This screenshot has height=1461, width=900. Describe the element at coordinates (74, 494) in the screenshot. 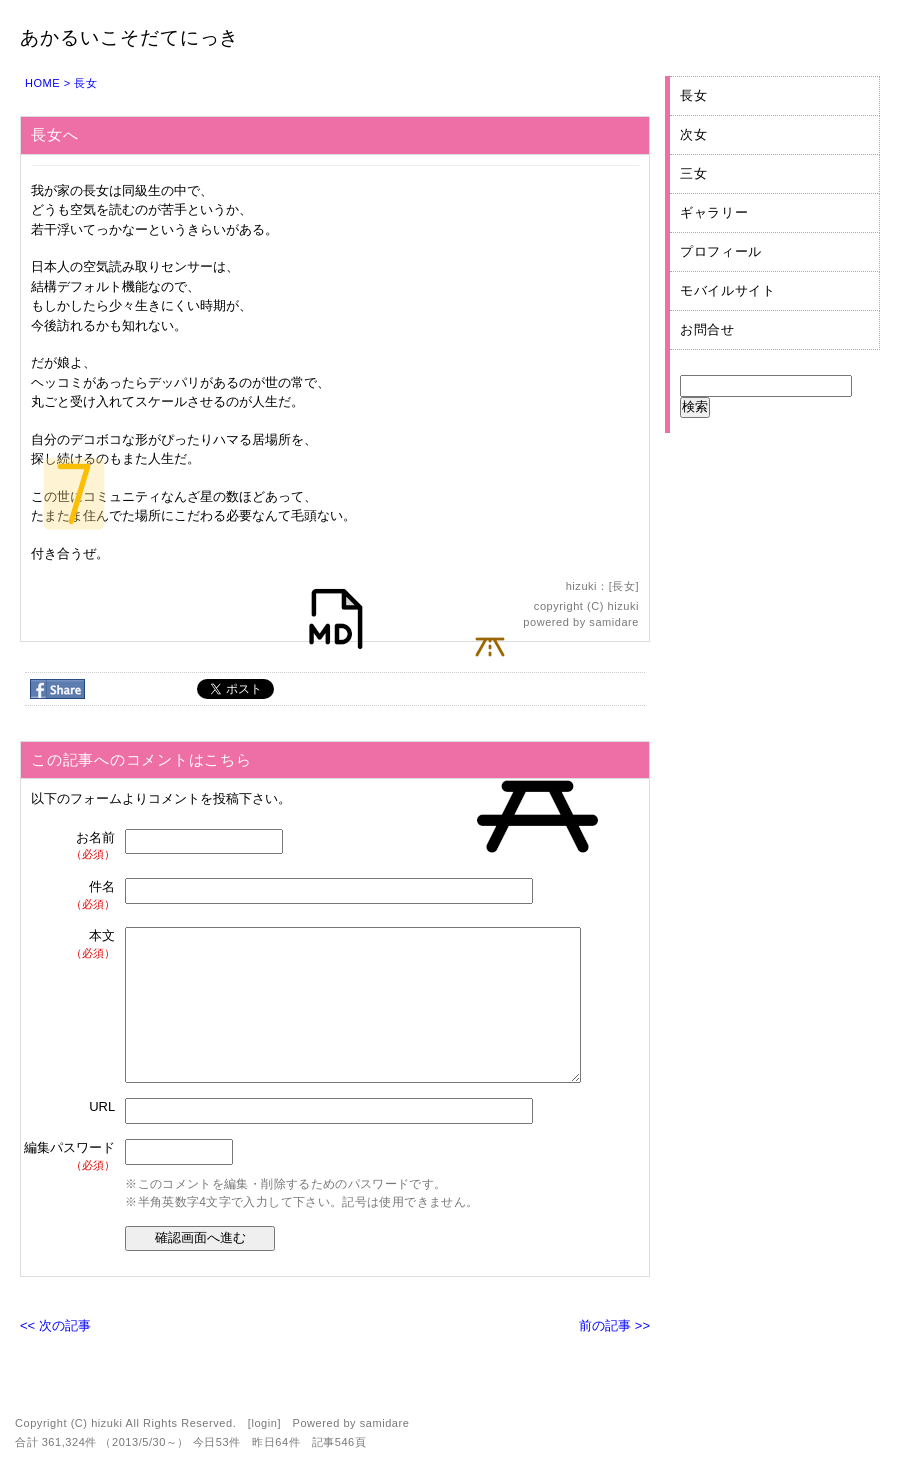

I see `indicates item number seven in a list or sequence` at that location.